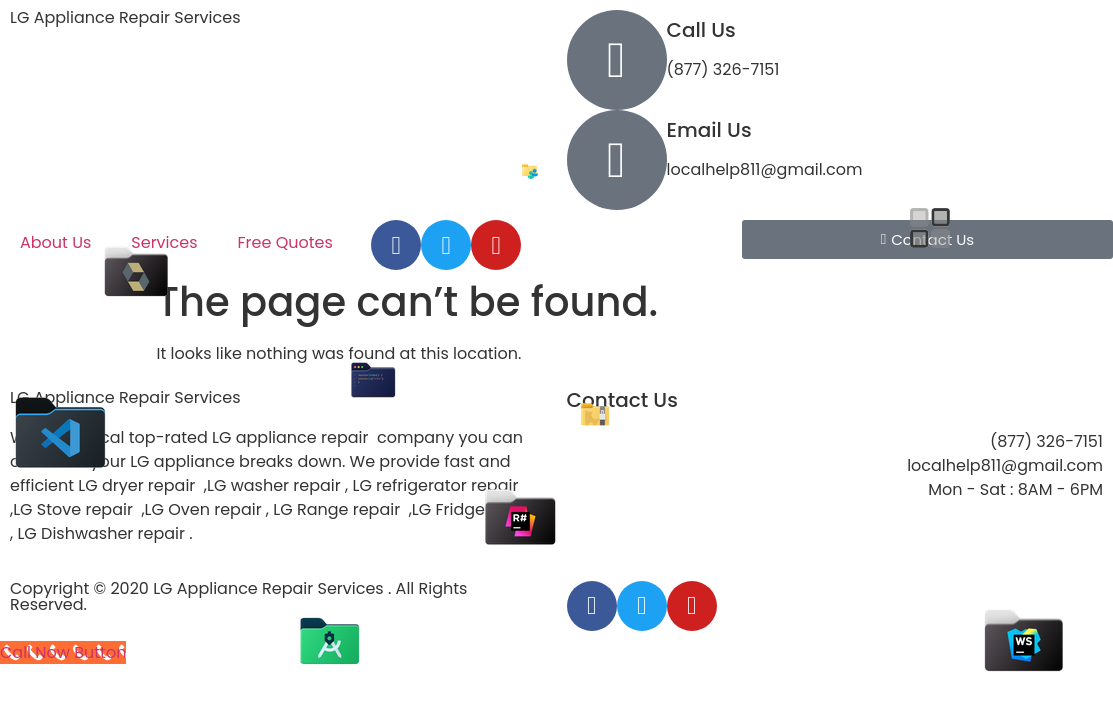 The height and width of the screenshot is (720, 1113). What do you see at coordinates (1023, 642) in the screenshot?
I see `open webstorm project folder` at bounding box center [1023, 642].